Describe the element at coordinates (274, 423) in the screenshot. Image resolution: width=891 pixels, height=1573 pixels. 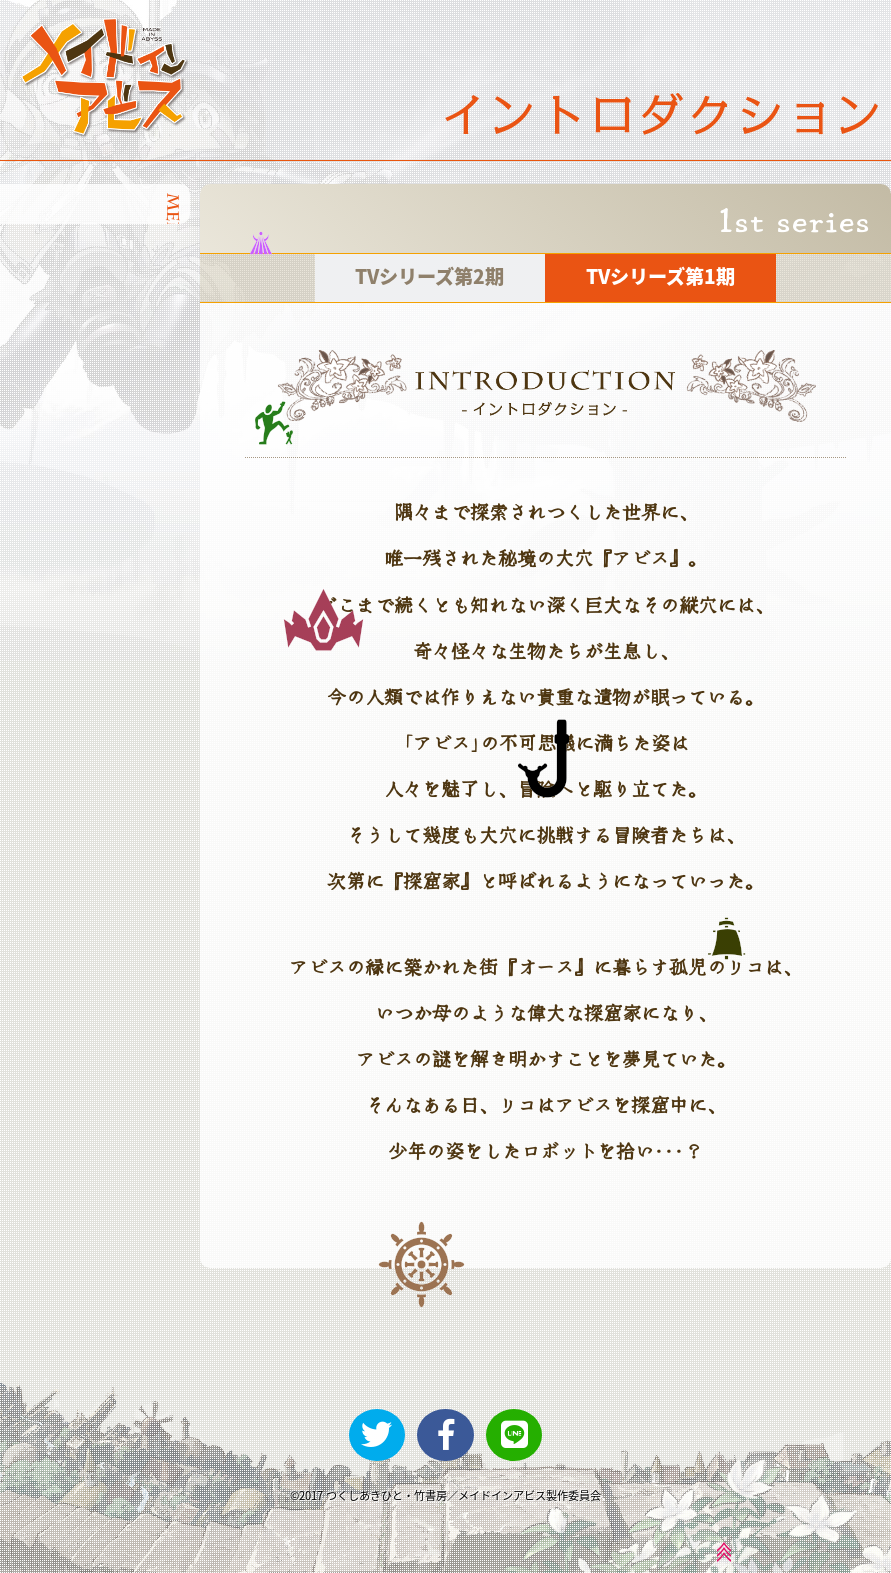
I see `select giant character class or race` at that location.